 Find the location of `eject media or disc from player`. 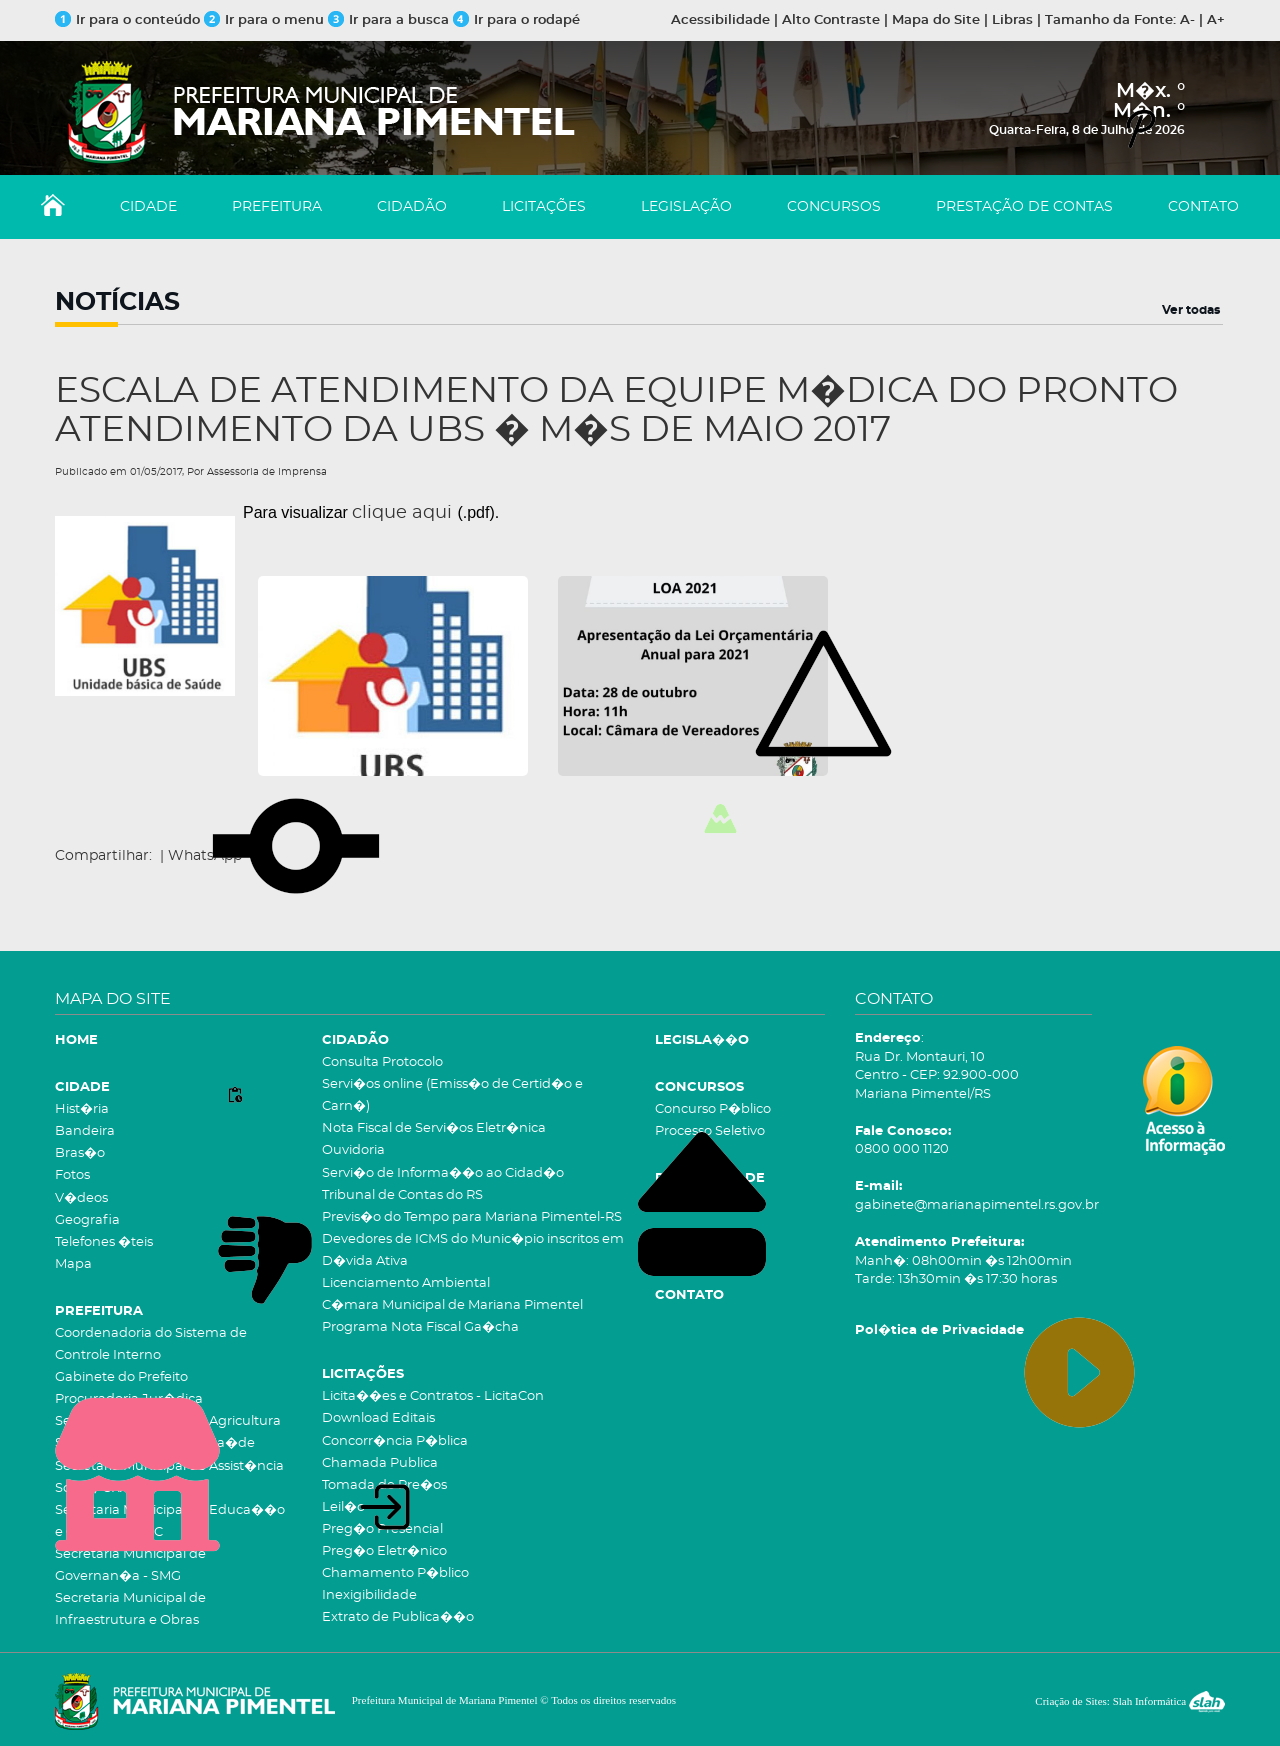

eject media or disc from player is located at coordinates (702, 1204).